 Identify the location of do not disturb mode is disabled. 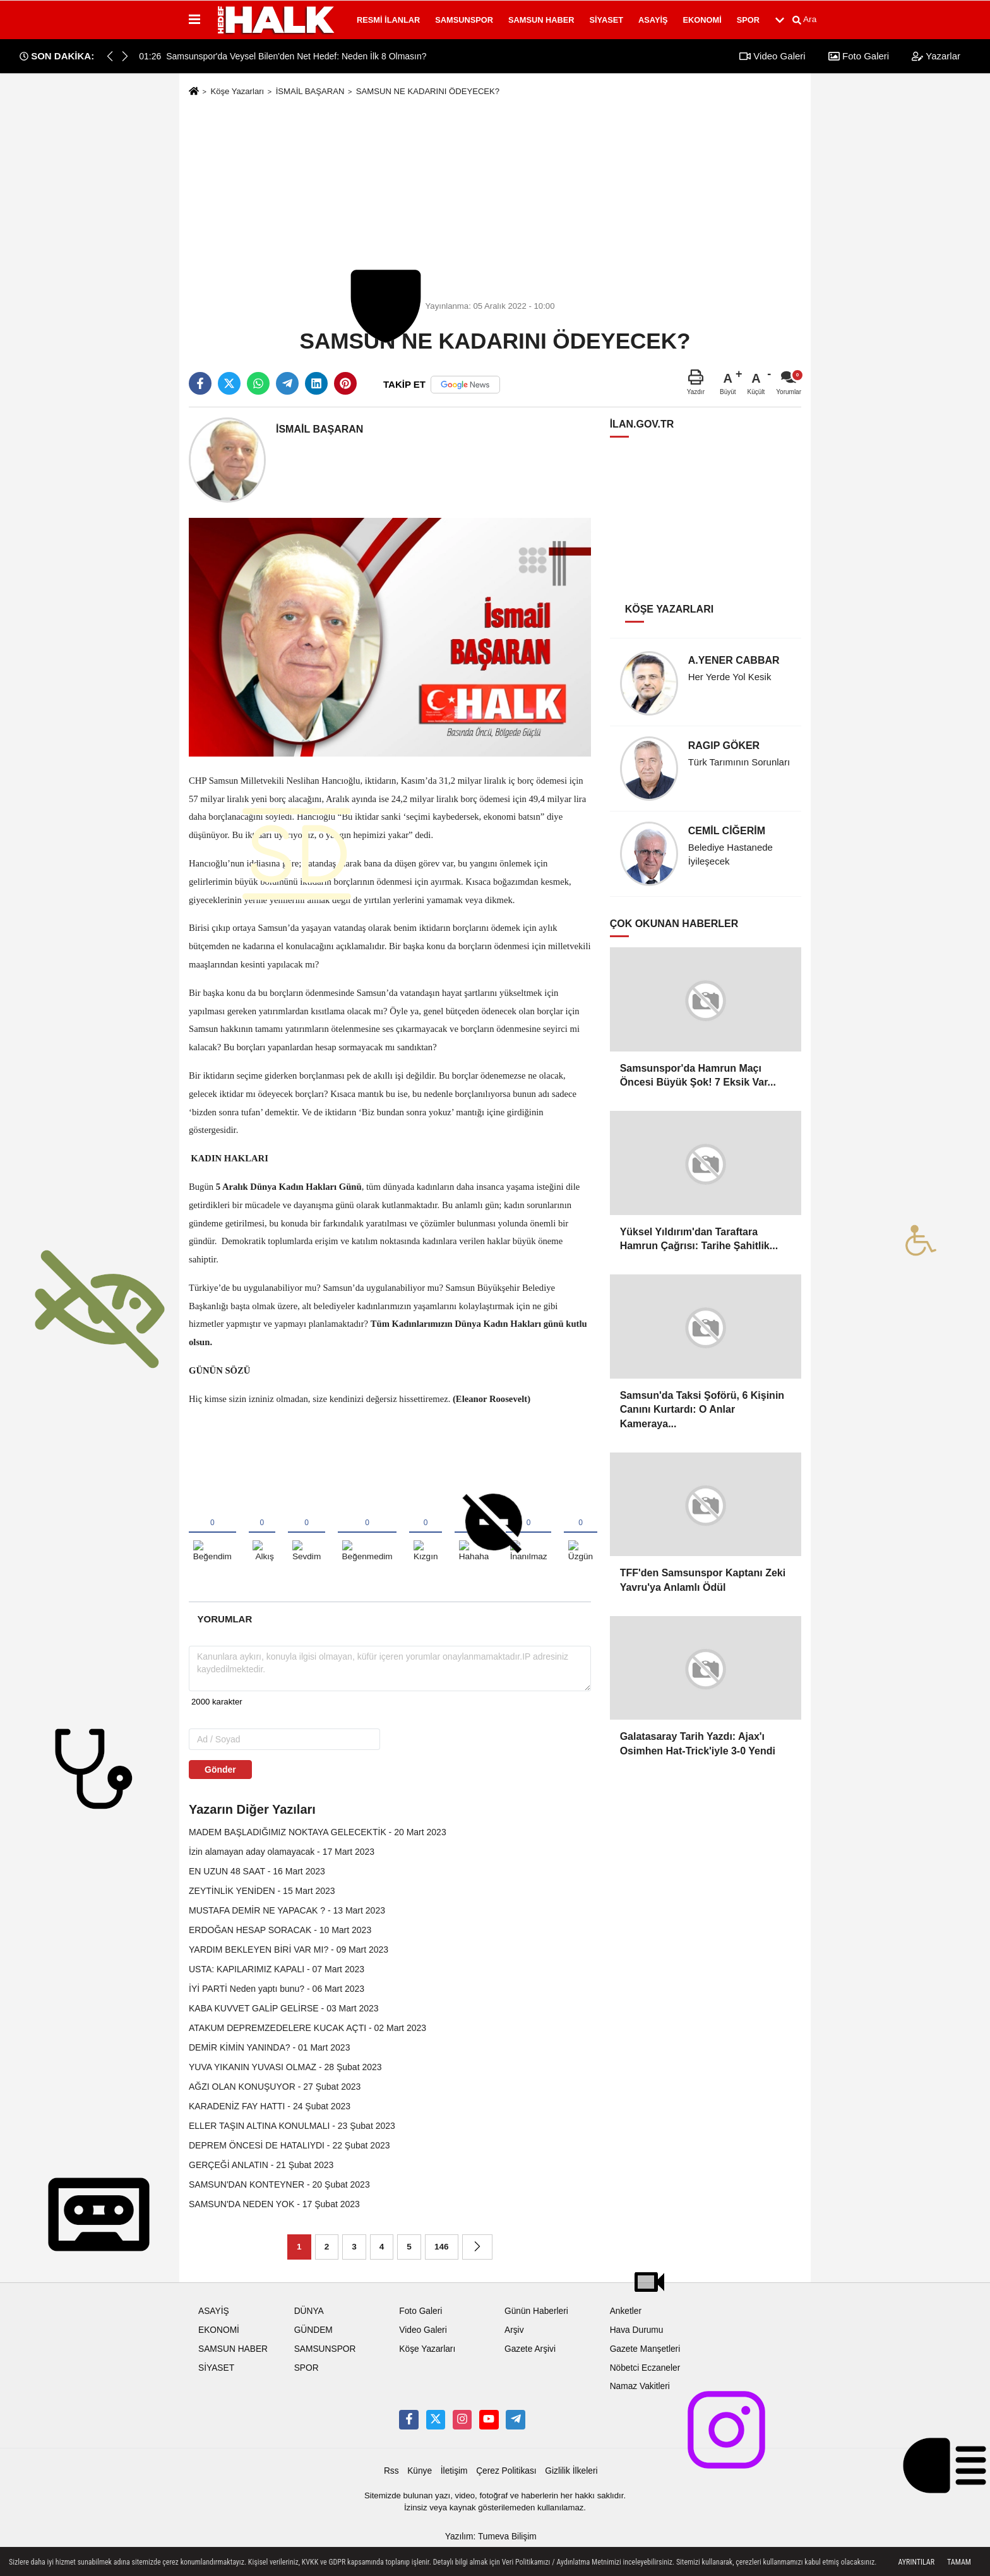
(494, 1522).